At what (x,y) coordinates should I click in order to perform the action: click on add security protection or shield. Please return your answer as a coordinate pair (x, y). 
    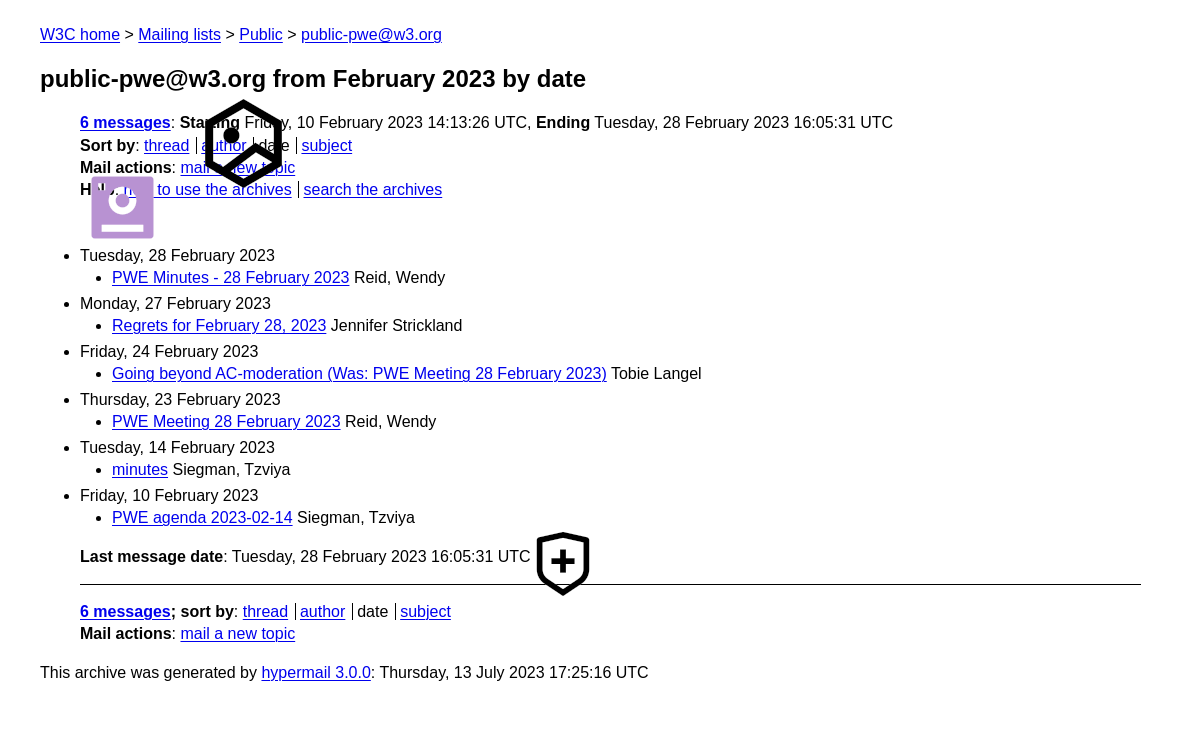
    Looking at the image, I should click on (563, 564).